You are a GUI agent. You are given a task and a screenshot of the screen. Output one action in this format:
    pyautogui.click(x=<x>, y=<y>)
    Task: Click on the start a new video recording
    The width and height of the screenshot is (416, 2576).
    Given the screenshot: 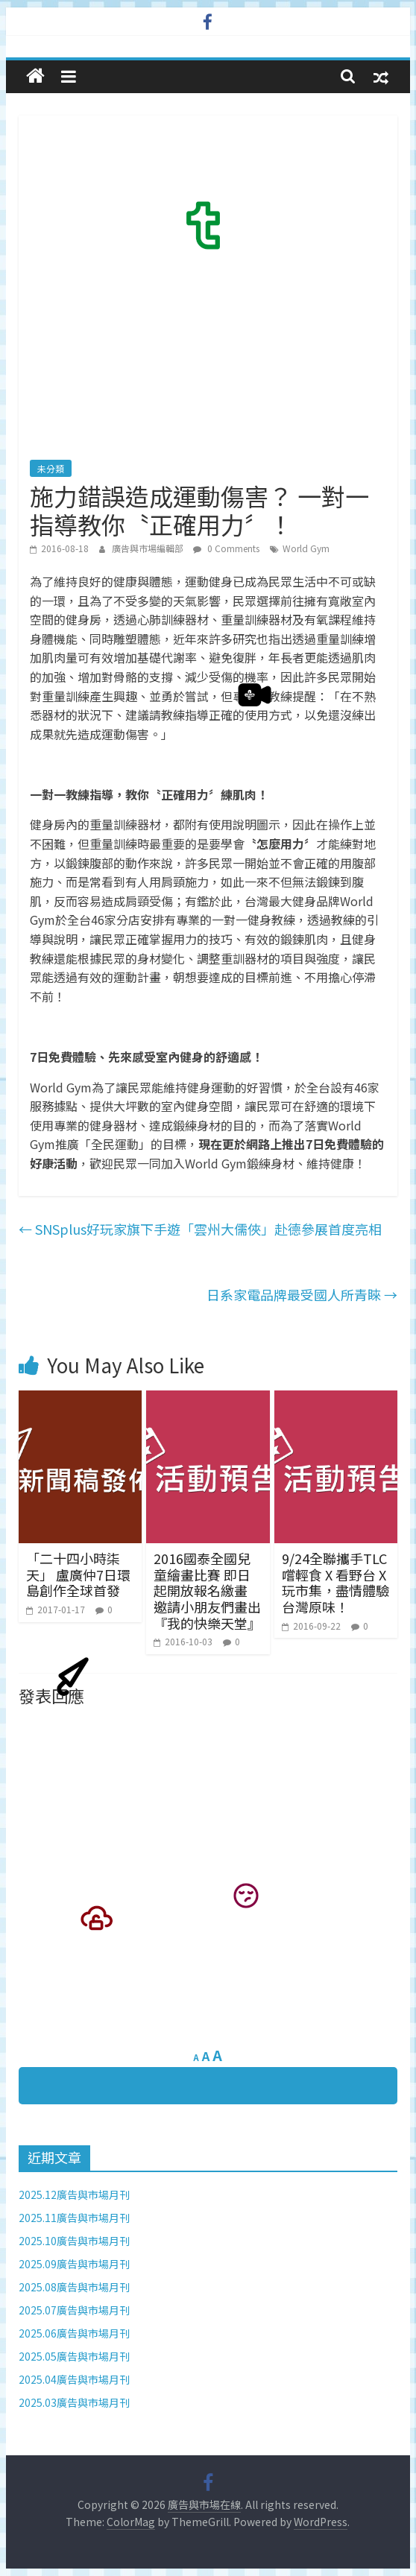 What is the action you would take?
    pyautogui.click(x=254, y=694)
    